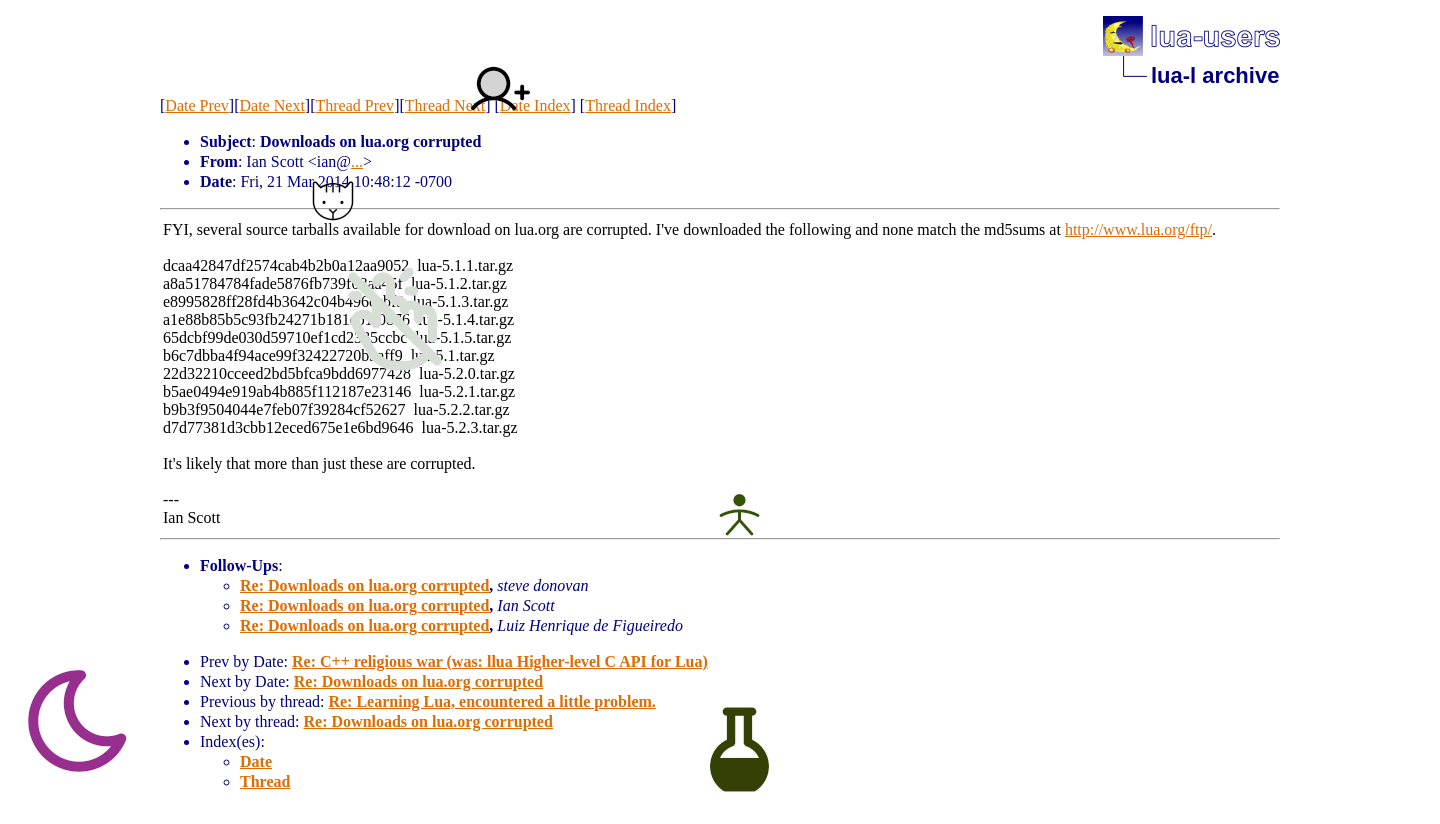 The height and width of the screenshot is (824, 1440). I want to click on toggle dark mode, so click(79, 721).